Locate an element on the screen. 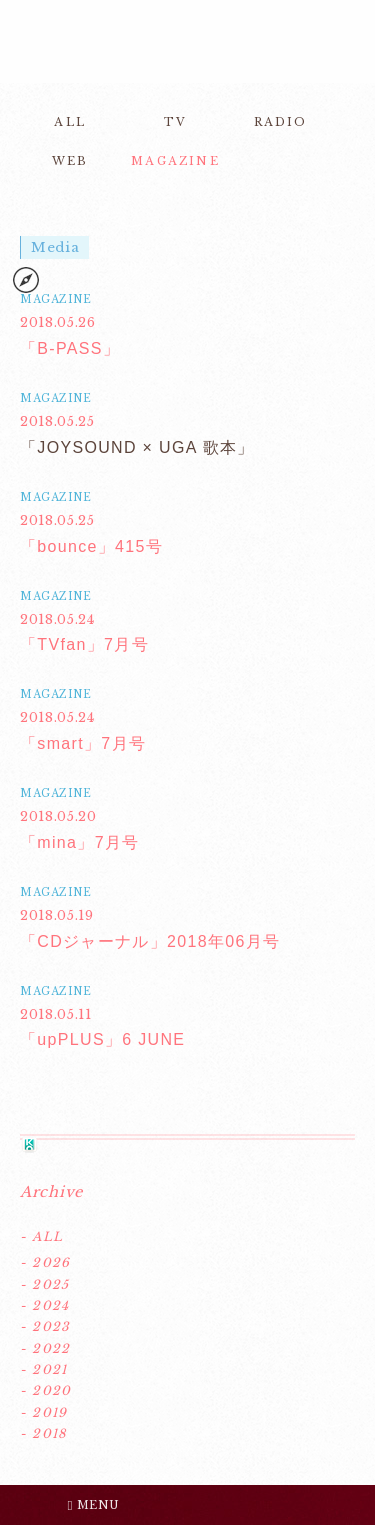 This screenshot has width=375, height=1525. open the default web browser is located at coordinates (26, 280).